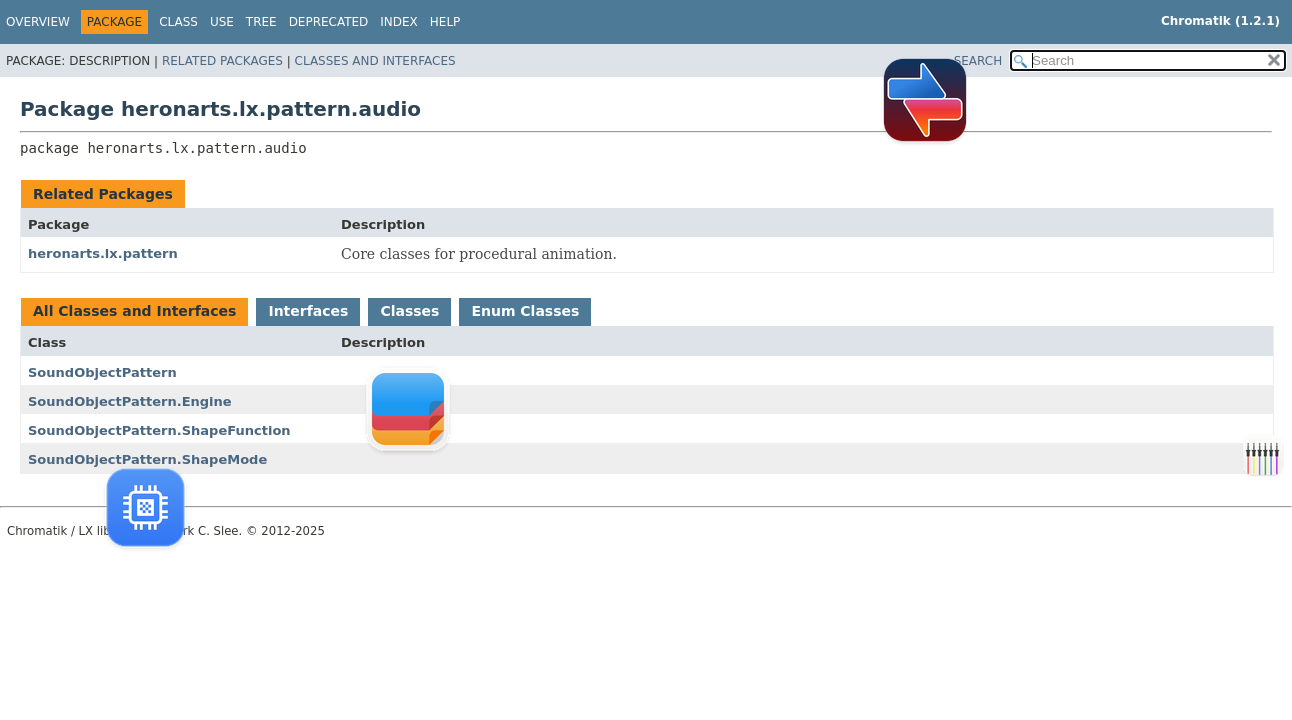 The image size is (1292, 720). What do you see at coordinates (925, 100) in the screenshot?
I see `open escambo currency or unit converter app` at bounding box center [925, 100].